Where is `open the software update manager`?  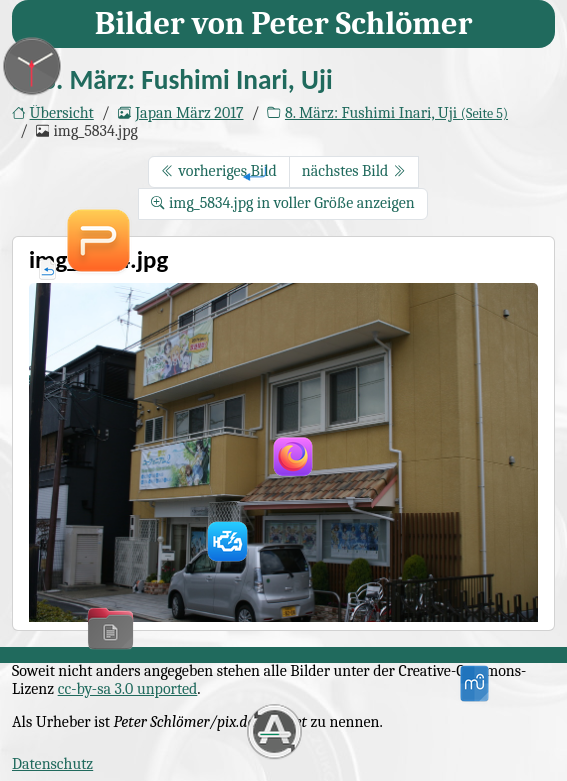
open the software update manager is located at coordinates (274, 731).